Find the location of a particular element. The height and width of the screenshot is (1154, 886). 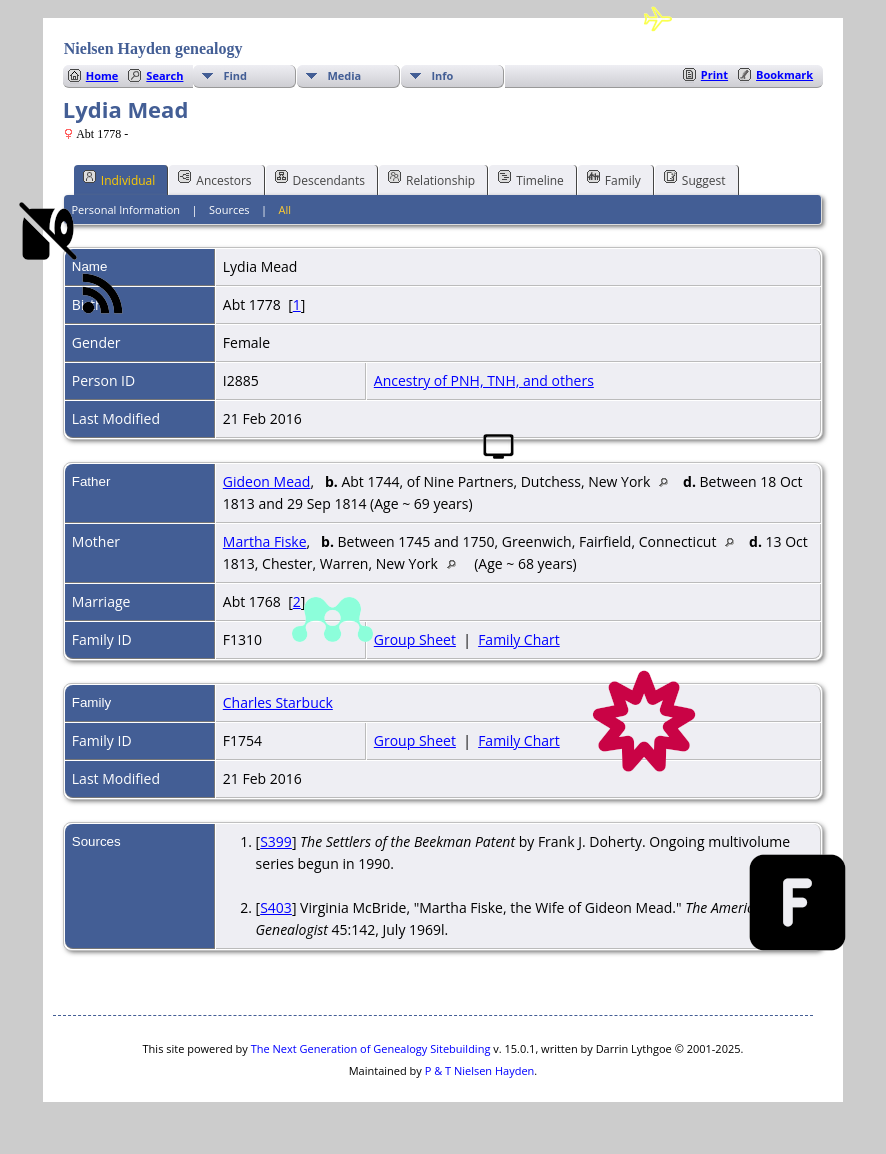

enable airplane mode is located at coordinates (658, 19).